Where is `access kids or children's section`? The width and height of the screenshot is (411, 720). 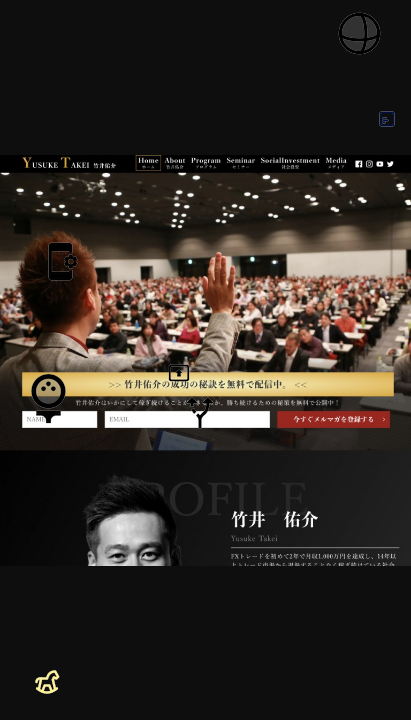
access kids or children's section is located at coordinates (47, 682).